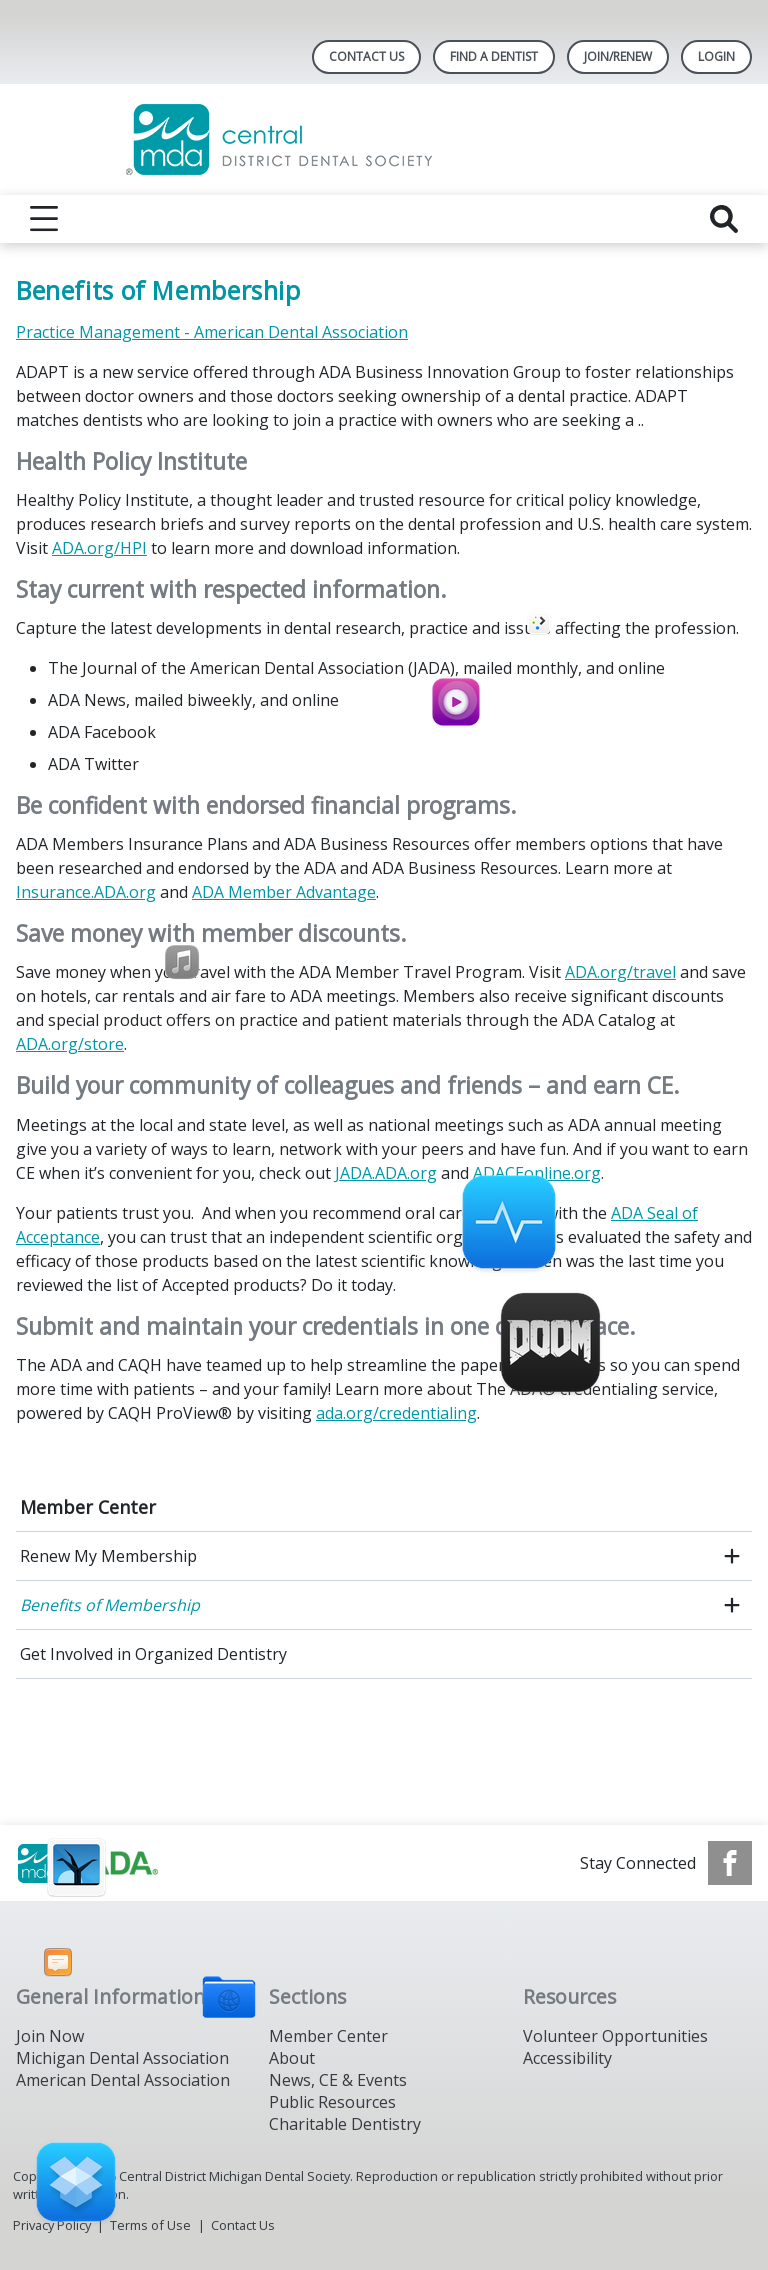 The height and width of the screenshot is (2270, 768). I want to click on open dropbox app, so click(76, 2182).